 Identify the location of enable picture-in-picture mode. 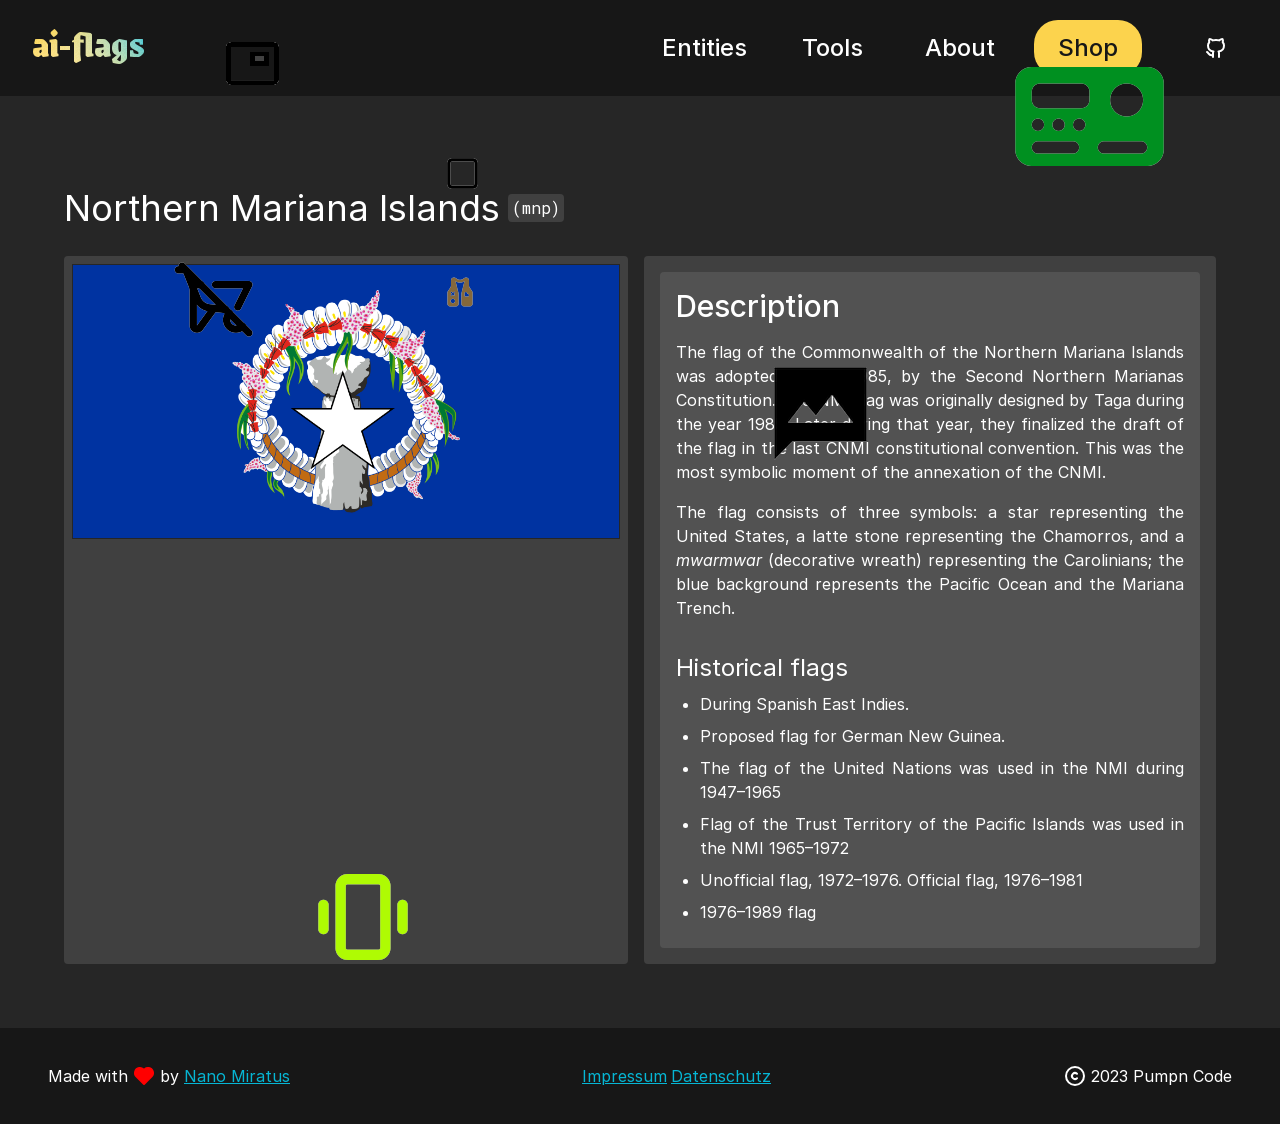
(252, 63).